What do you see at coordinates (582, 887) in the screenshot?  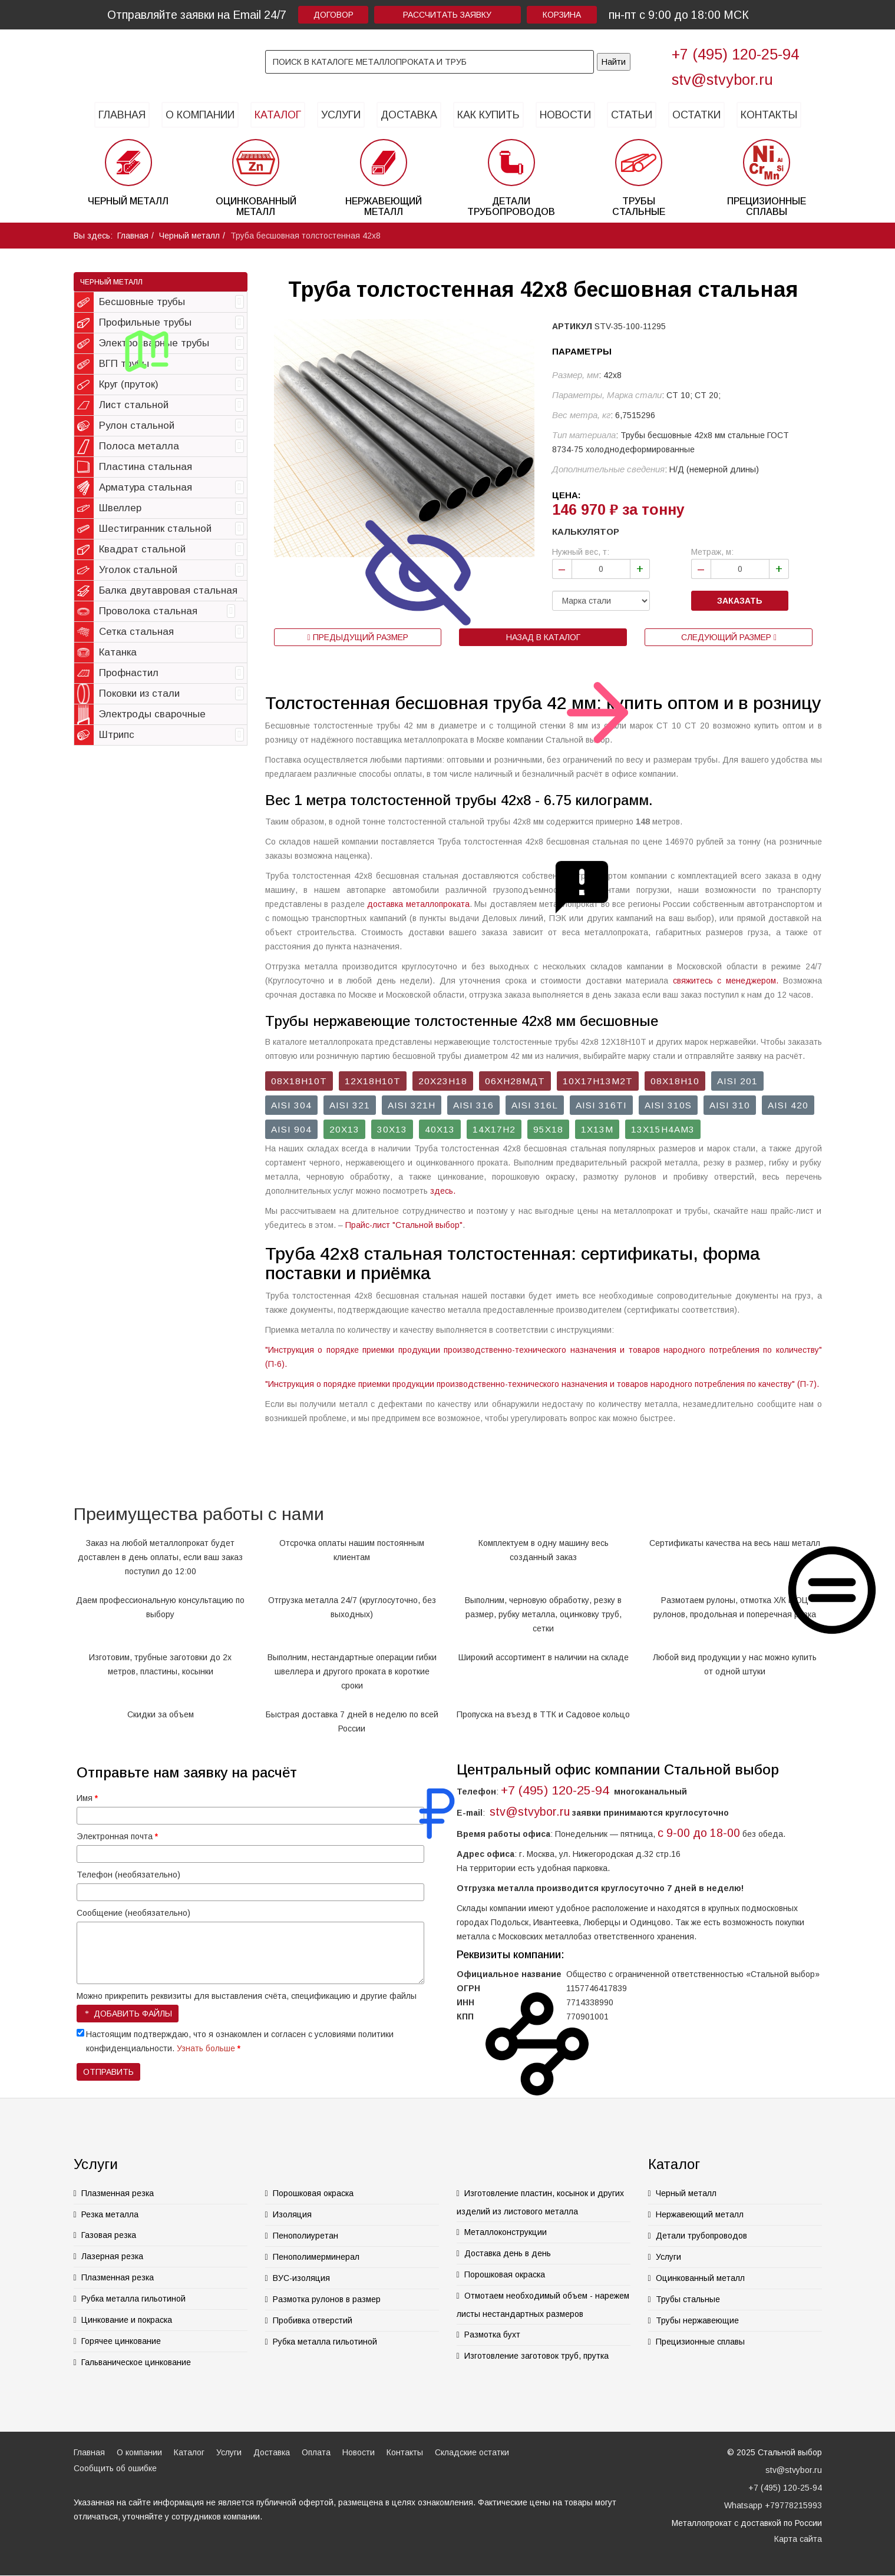 I see `view announcements or alerts` at bounding box center [582, 887].